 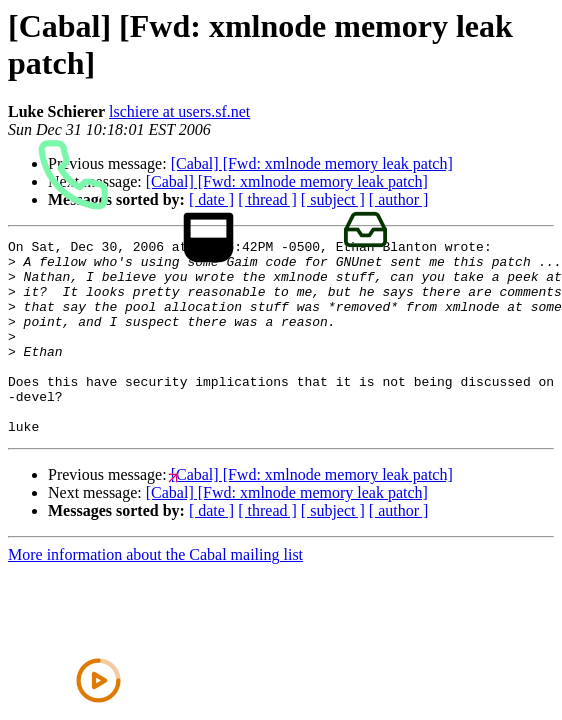 I want to click on open link in new tab or window, so click(x=173, y=478).